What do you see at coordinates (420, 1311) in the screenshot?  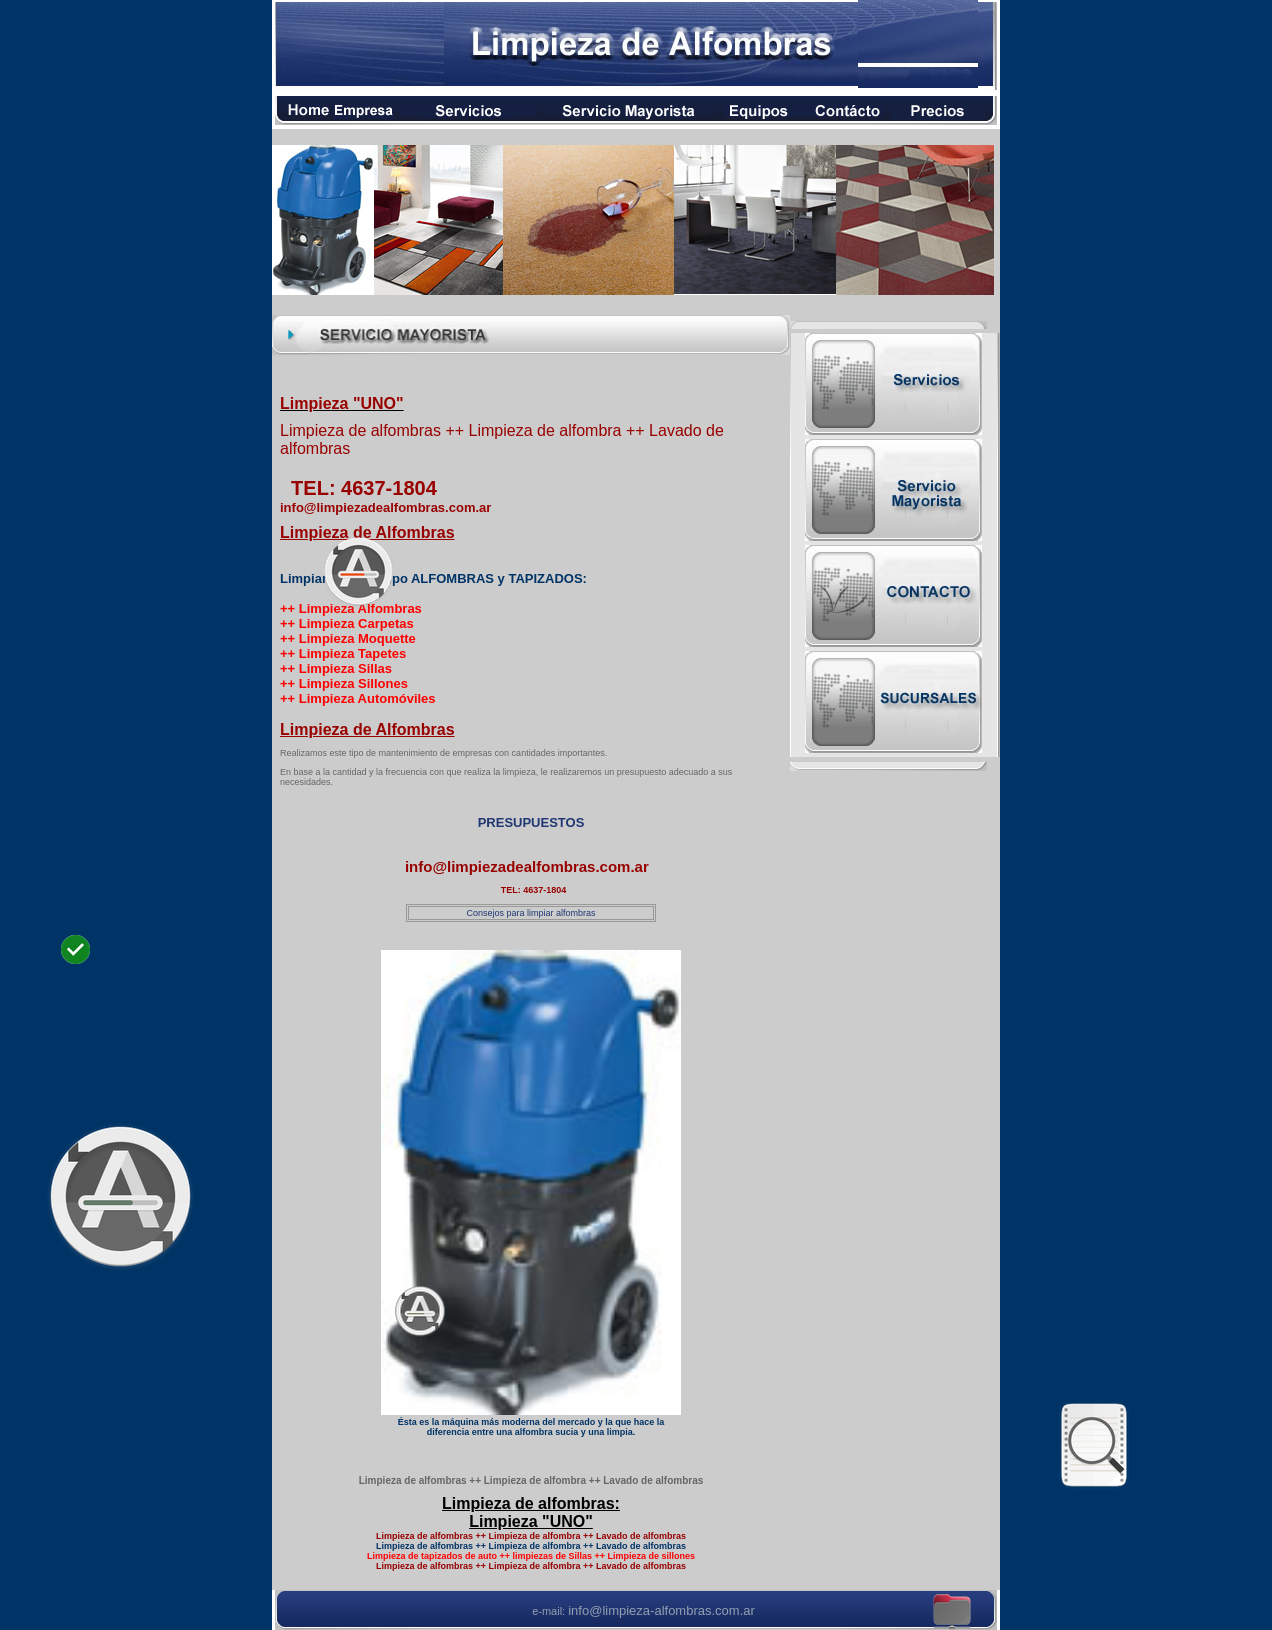 I see `open the software update manager` at bounding box center [420, 1311].